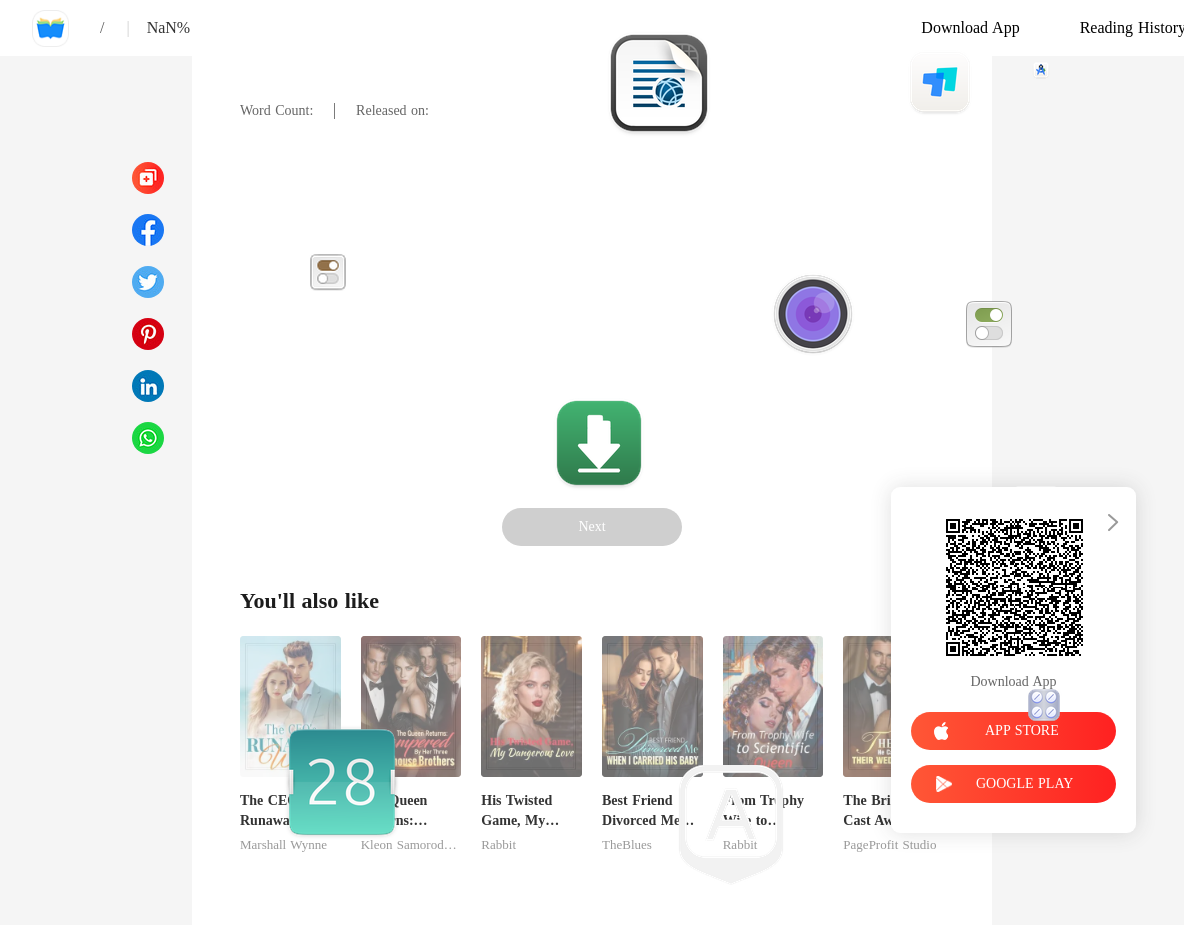  Describe the element at coordinates (599, 443) in the screenshot. I see `download videos from YouTube for offline viewing` at that location.